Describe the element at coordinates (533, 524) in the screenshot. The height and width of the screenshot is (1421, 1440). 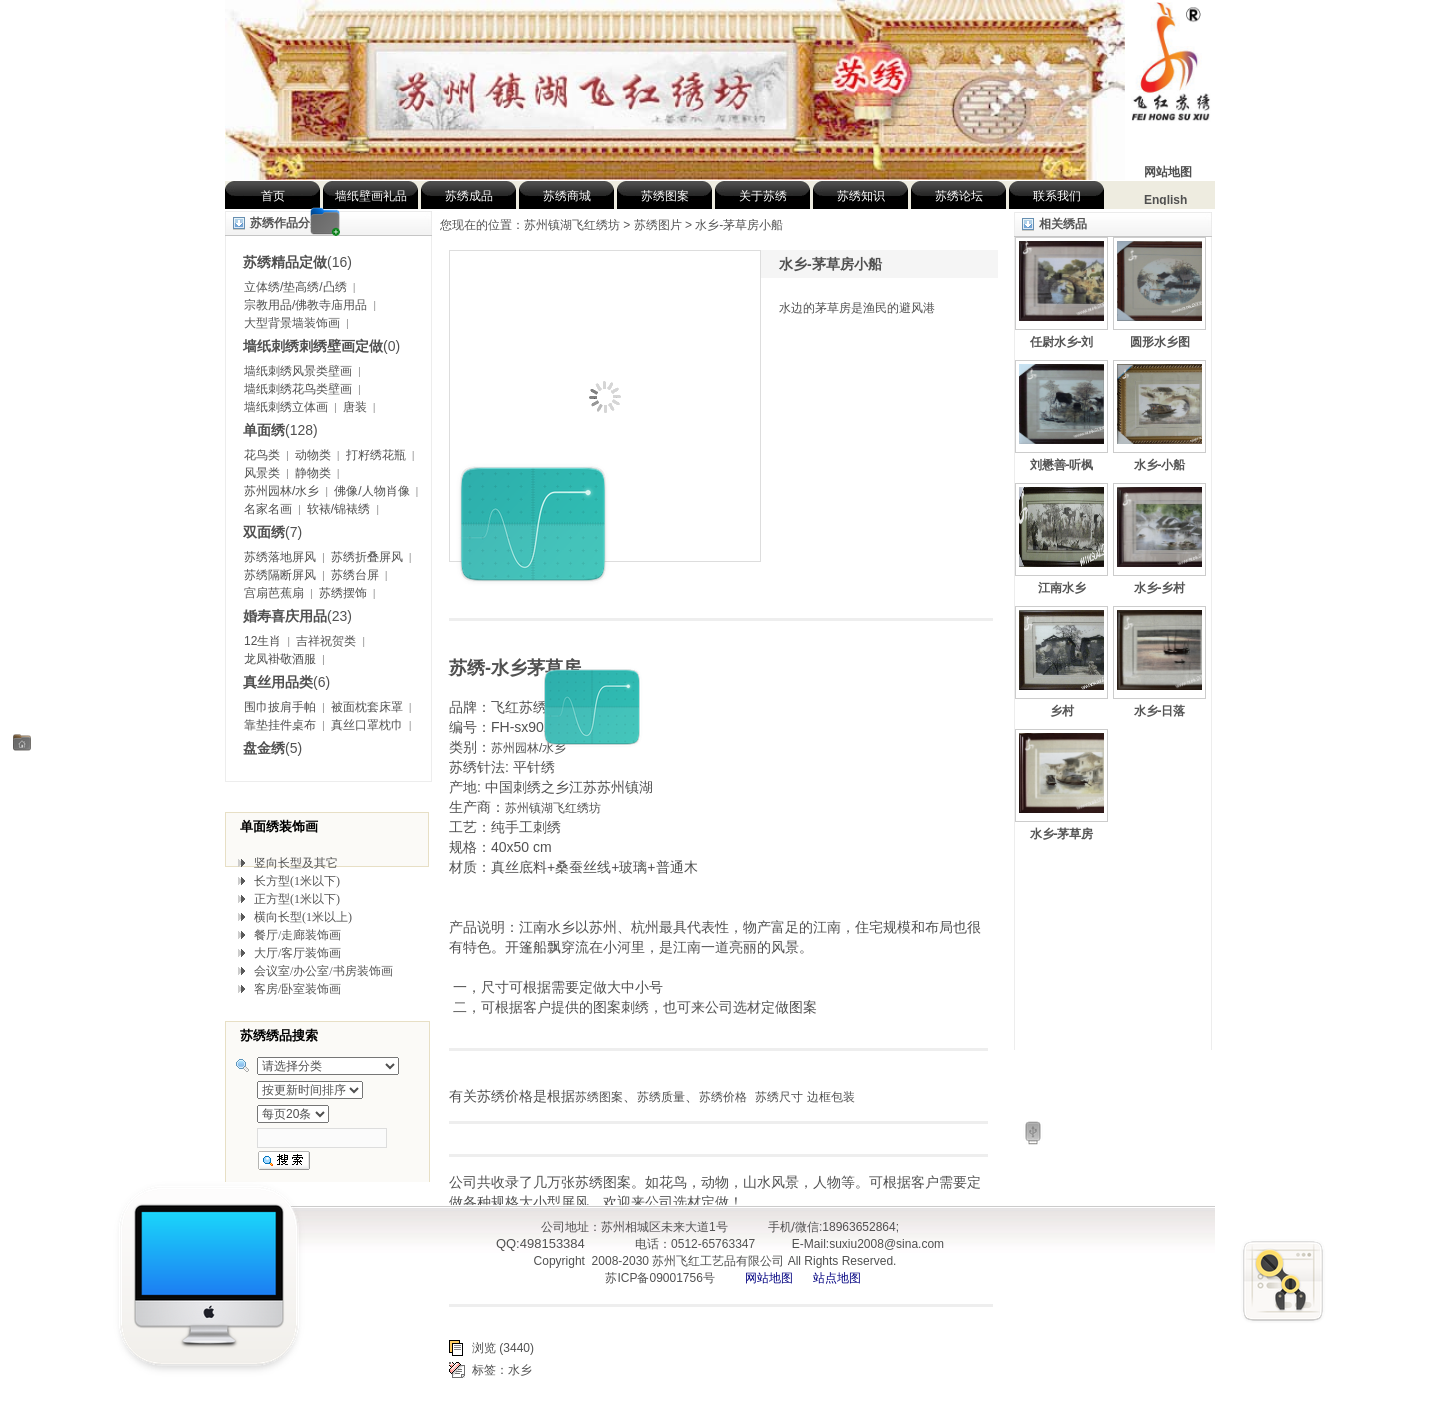
I see `open system resource monitor` at that location.